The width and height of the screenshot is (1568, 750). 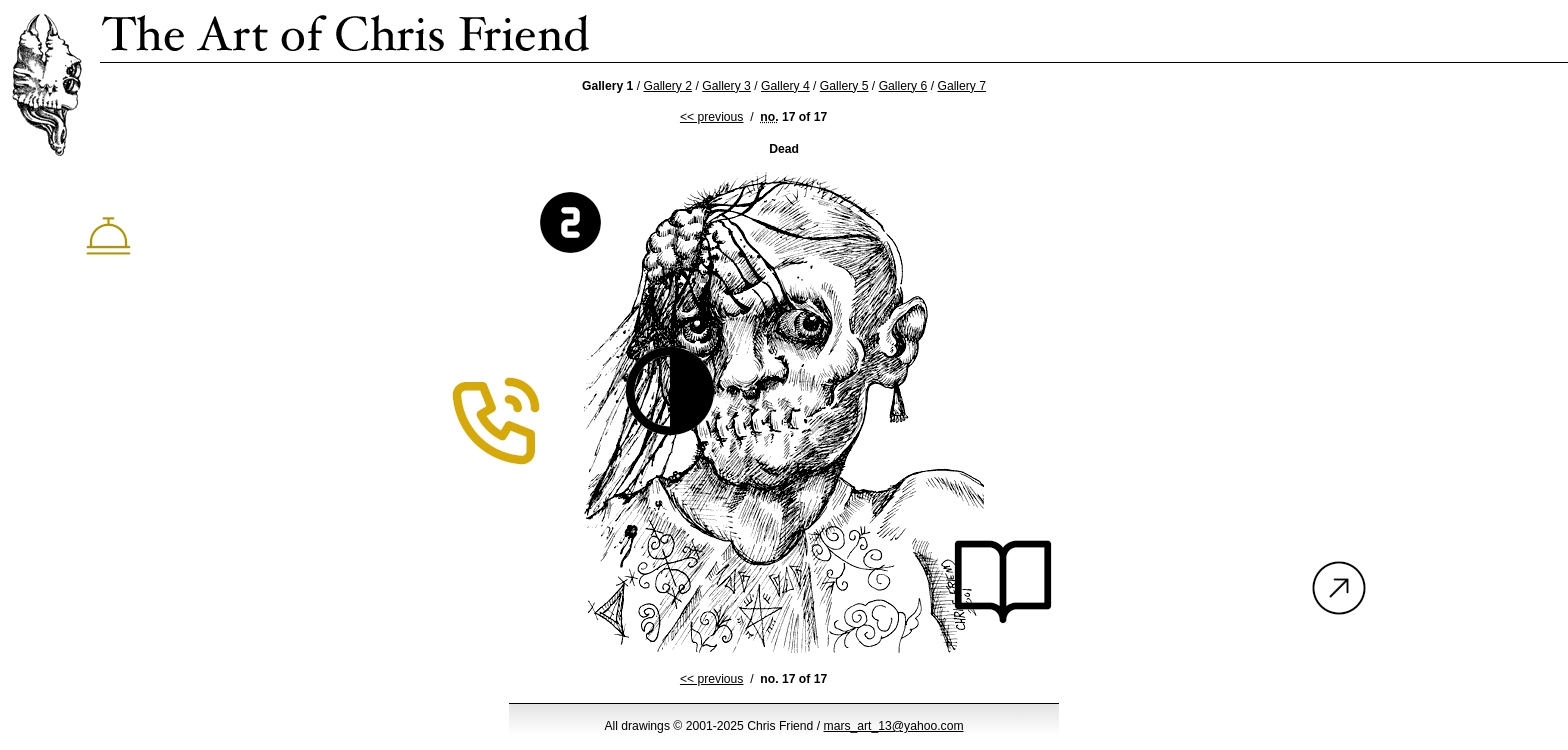 What do you see at coordinates (496, 421) in the screenshot?
I see `make a phone call` at bounding box center [496, 421].